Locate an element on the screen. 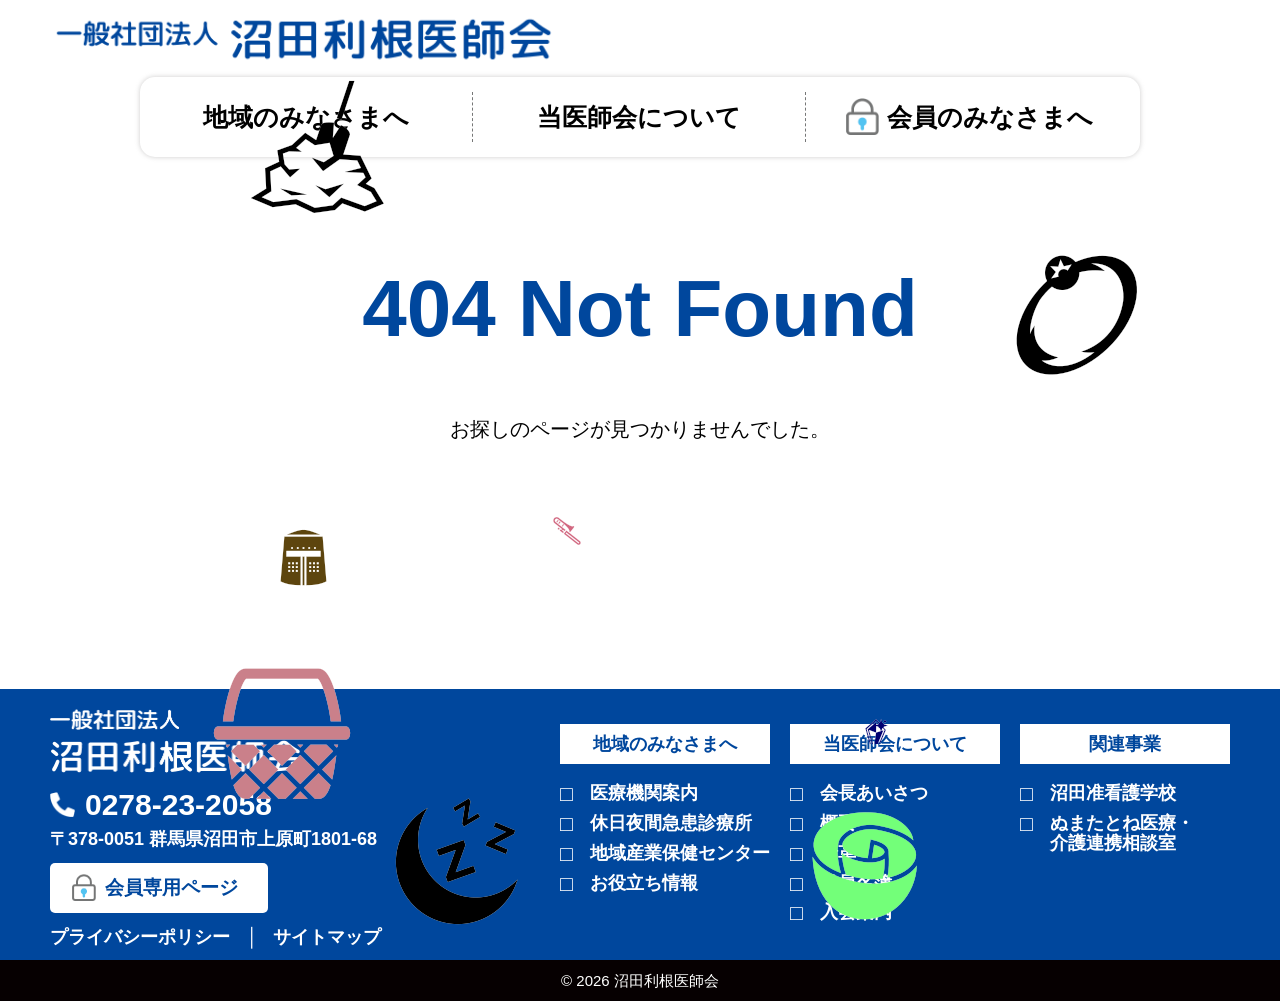  enable sleep or night mode is located at coordinates (458, 862).